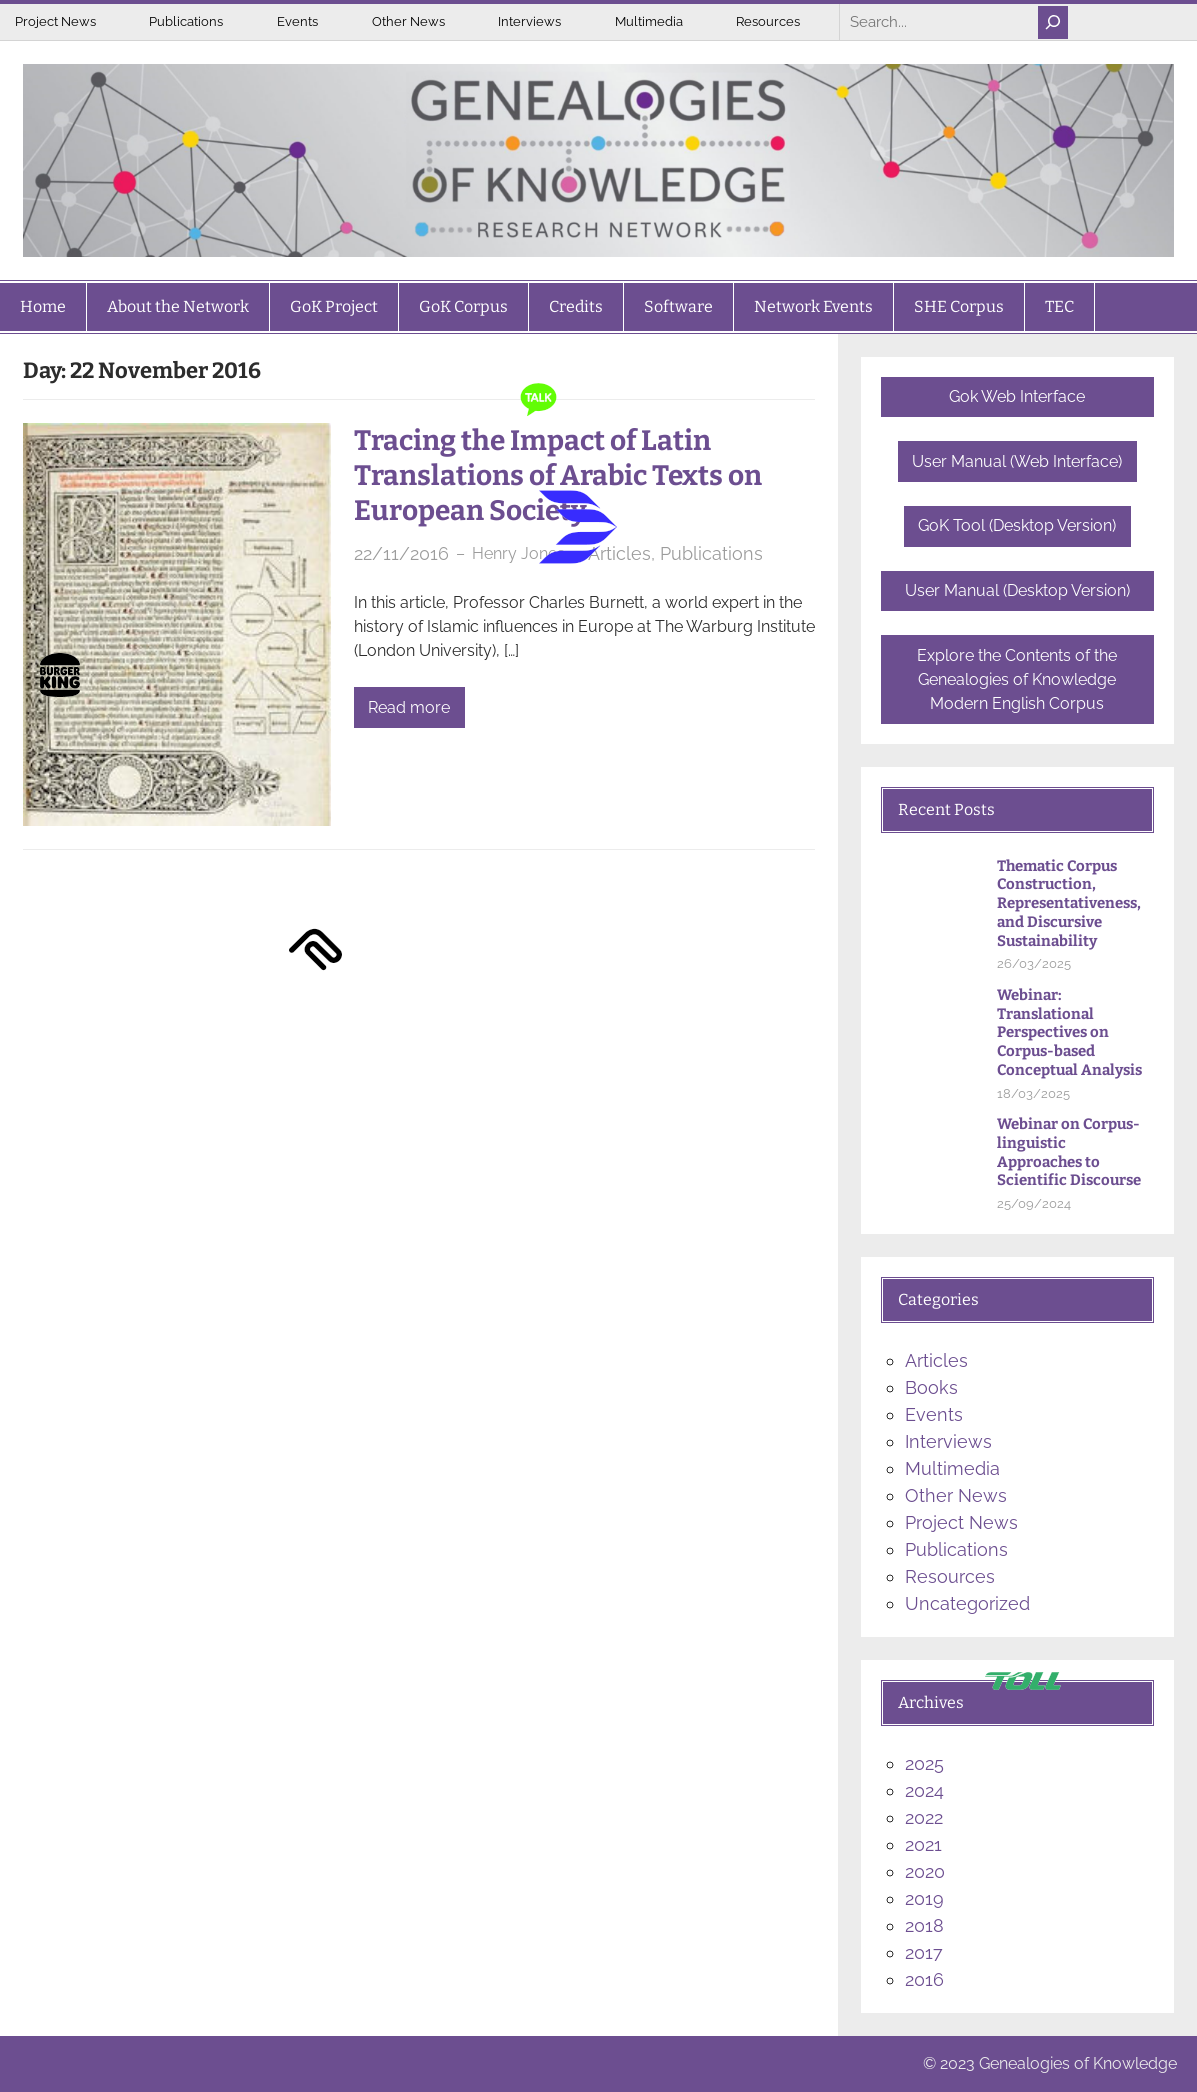  What do you see at coordinates (60, 675) in the screenshot?
I see `open the Burger King app` at bounding box center [60, 675].